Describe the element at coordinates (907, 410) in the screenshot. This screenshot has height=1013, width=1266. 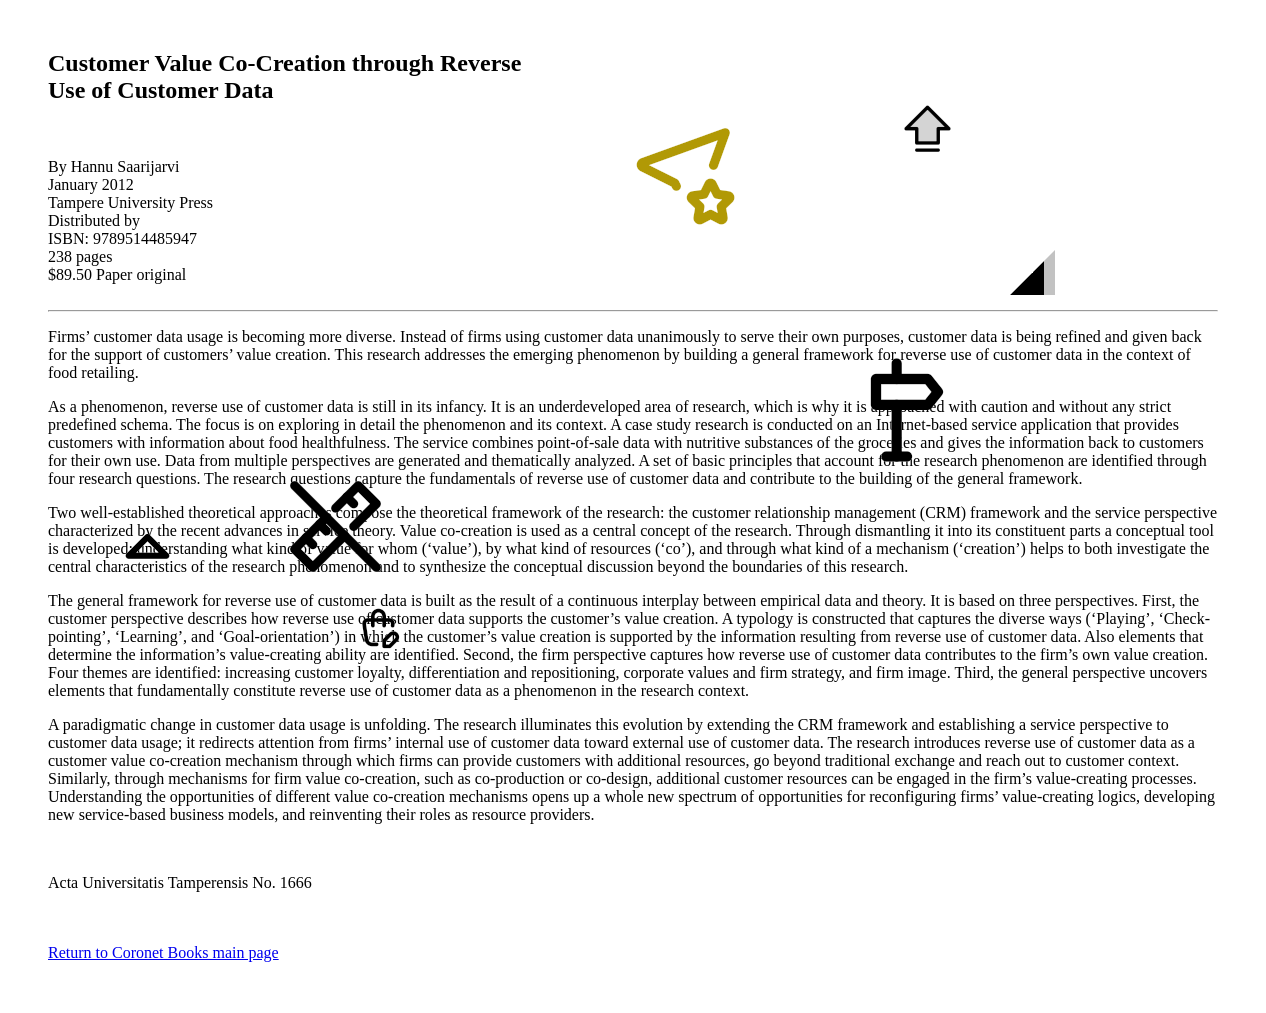
I see `navigate to directions or wayfinding` at that location.